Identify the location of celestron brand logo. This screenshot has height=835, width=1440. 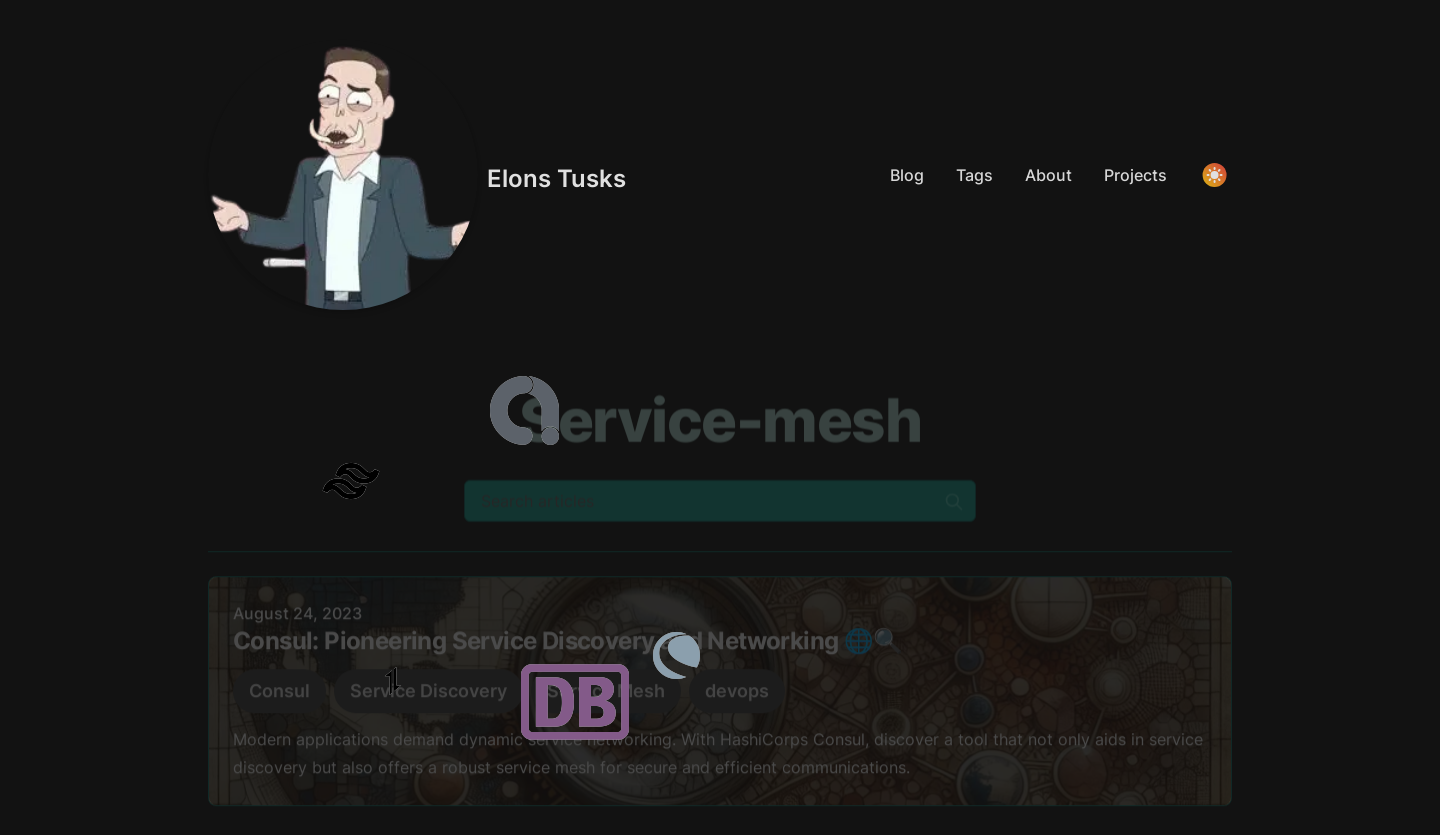
(676, 655).